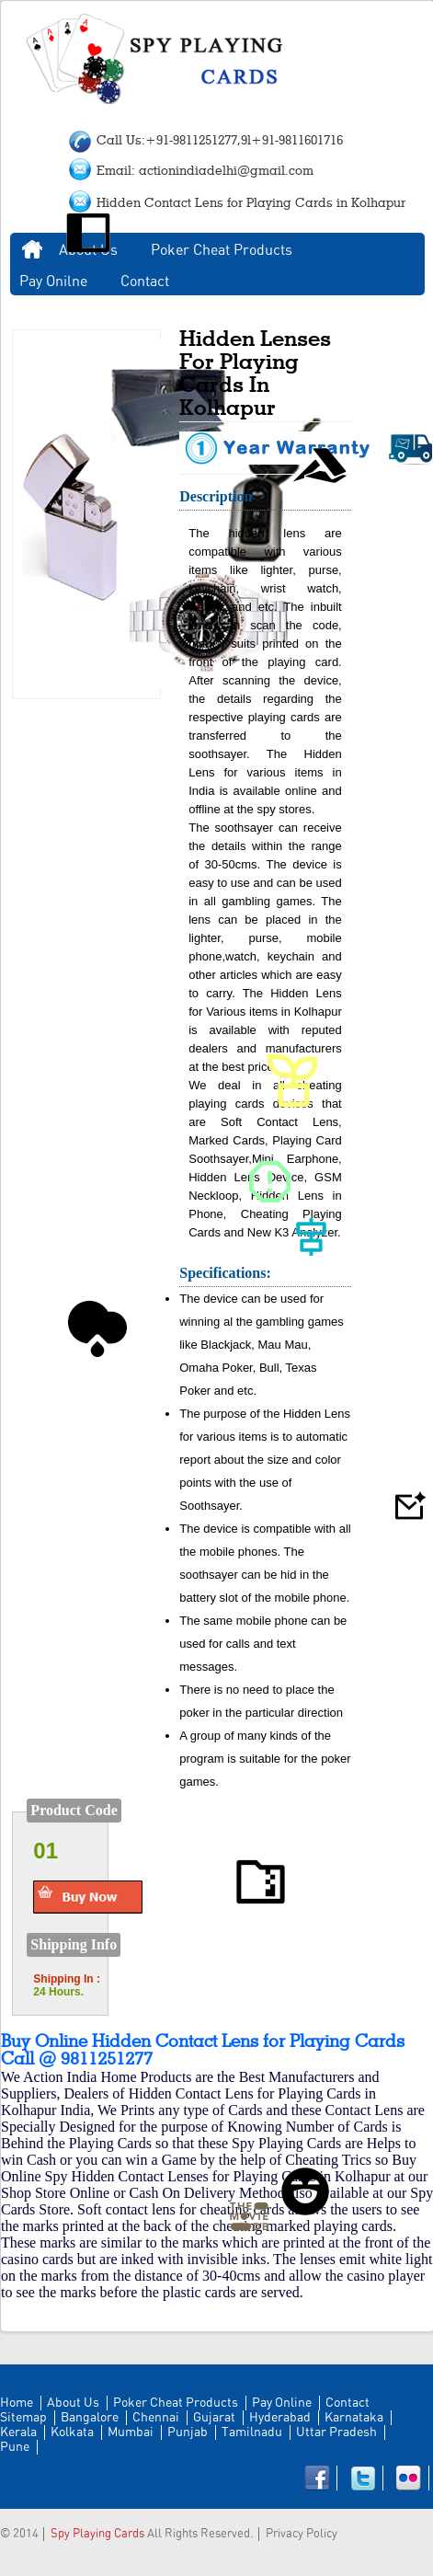  Describe the element at coordinates (260, 1881) in the screenshot. I see `access compressed or zipped files` at that location.